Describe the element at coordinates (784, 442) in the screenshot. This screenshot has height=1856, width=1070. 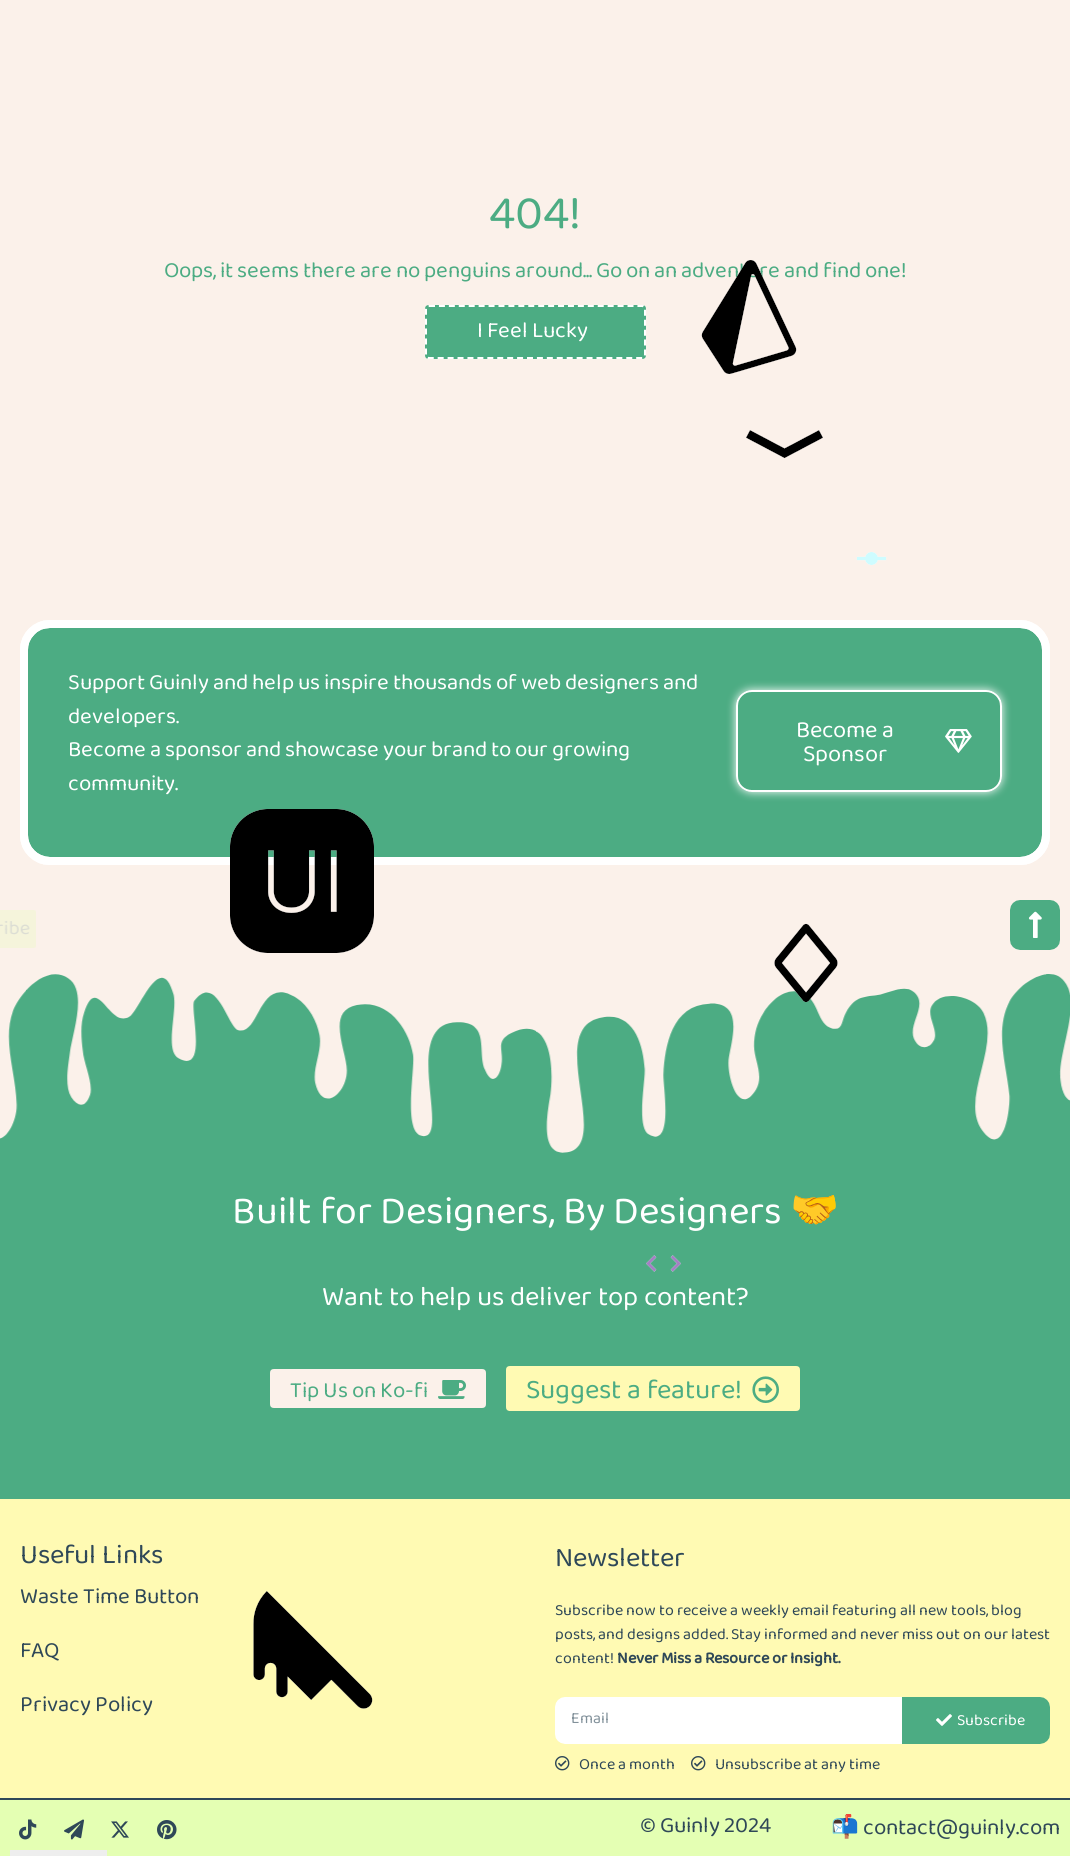
I see `expand content or reveal more options` at that location.